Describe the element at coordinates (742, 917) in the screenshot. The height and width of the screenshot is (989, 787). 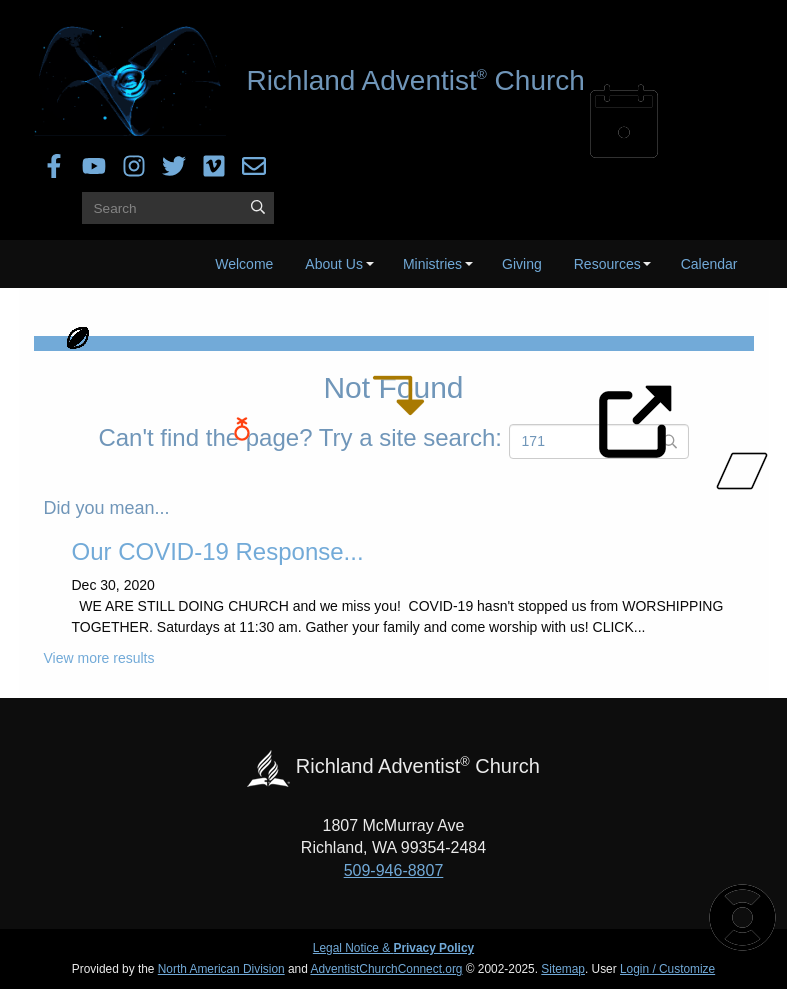
I see `access help or support center` at that location.